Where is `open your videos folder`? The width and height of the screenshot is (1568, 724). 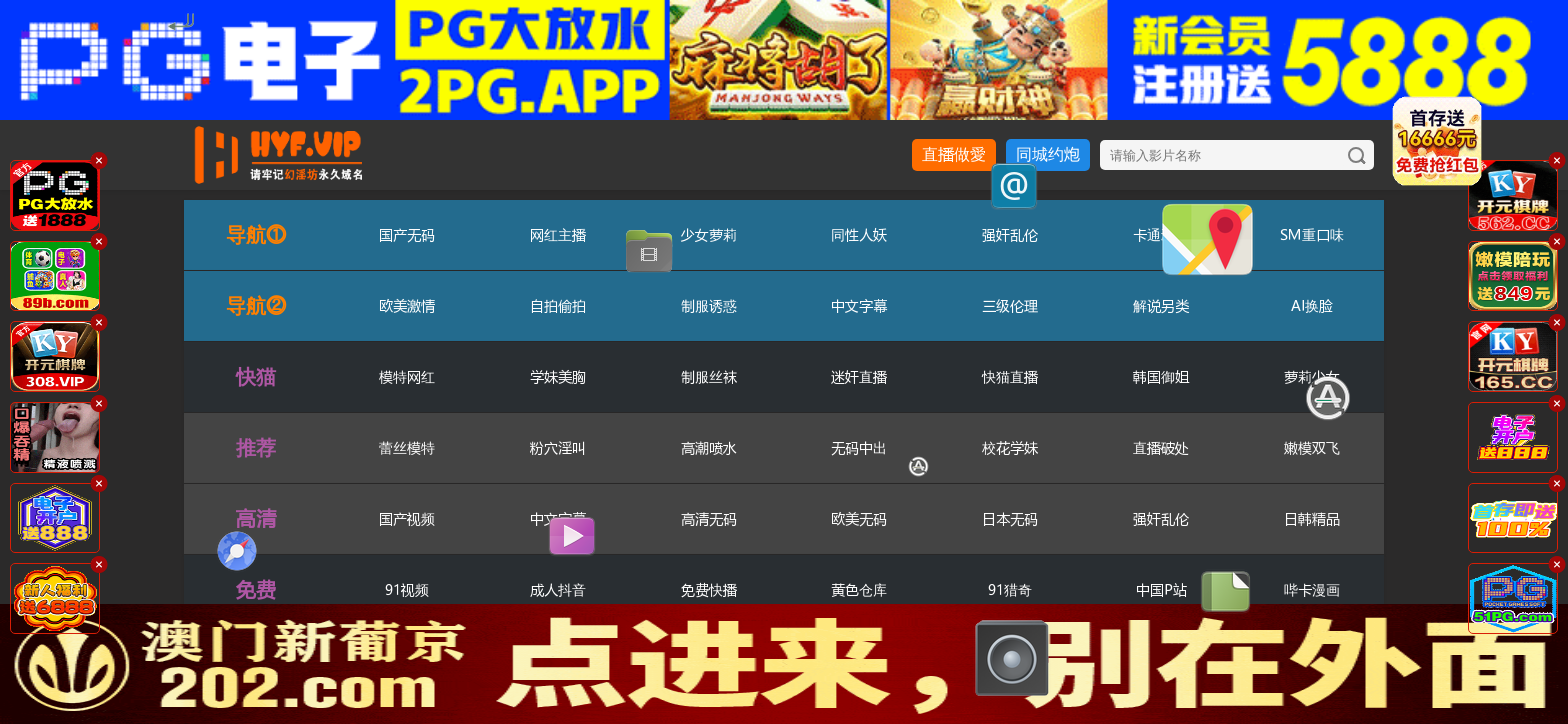
open your videos folder is located at coordinates (649, 251).